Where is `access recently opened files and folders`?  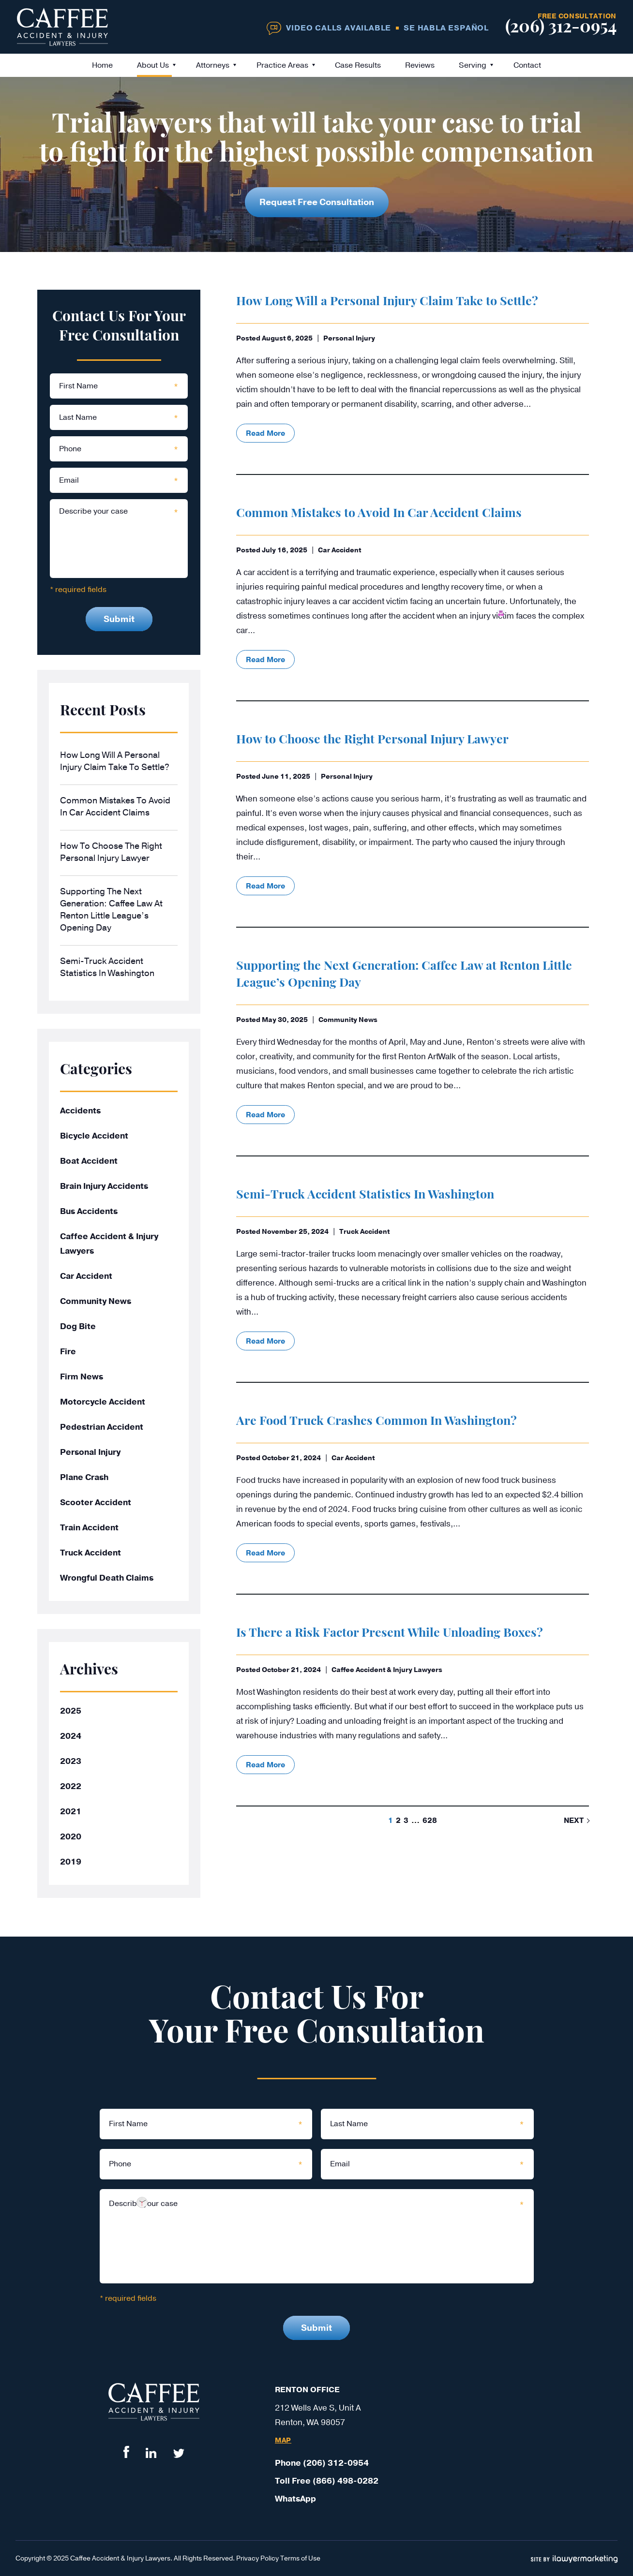 access recently opened files and folders is located at coordinates (142, 2202).